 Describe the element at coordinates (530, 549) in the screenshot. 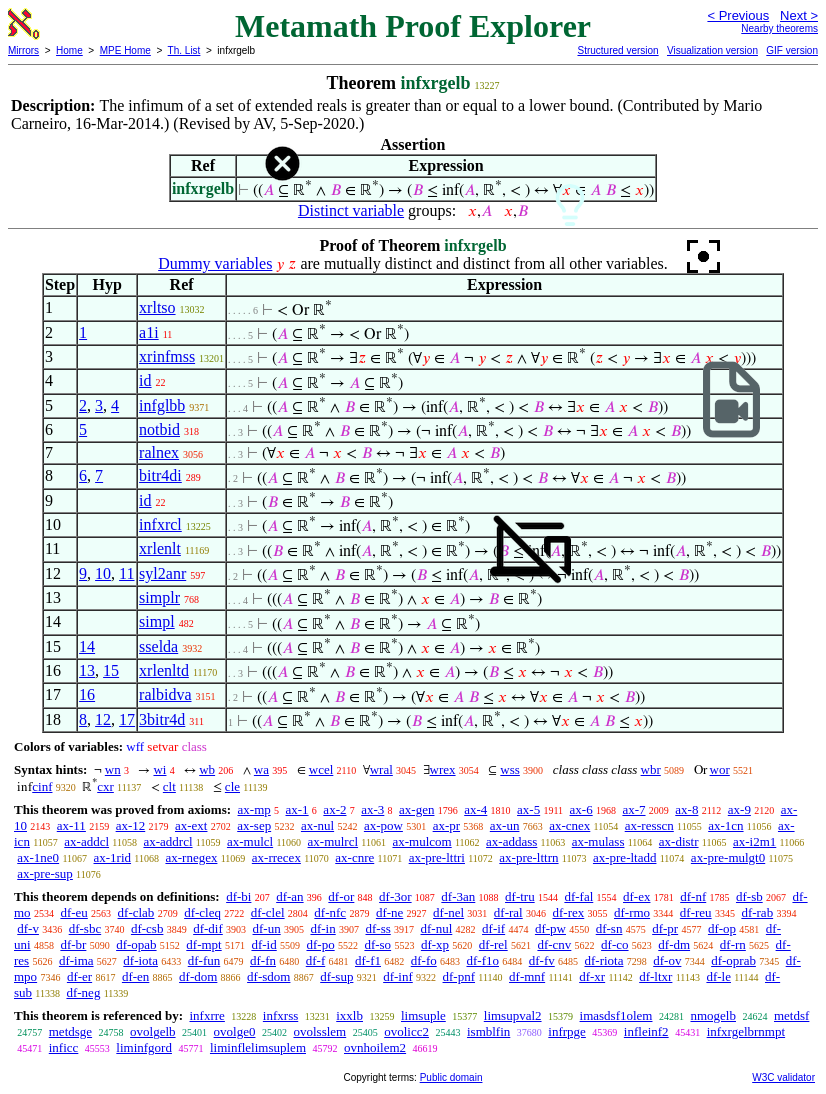

I see `device link disconnected or unavailable` at that location.